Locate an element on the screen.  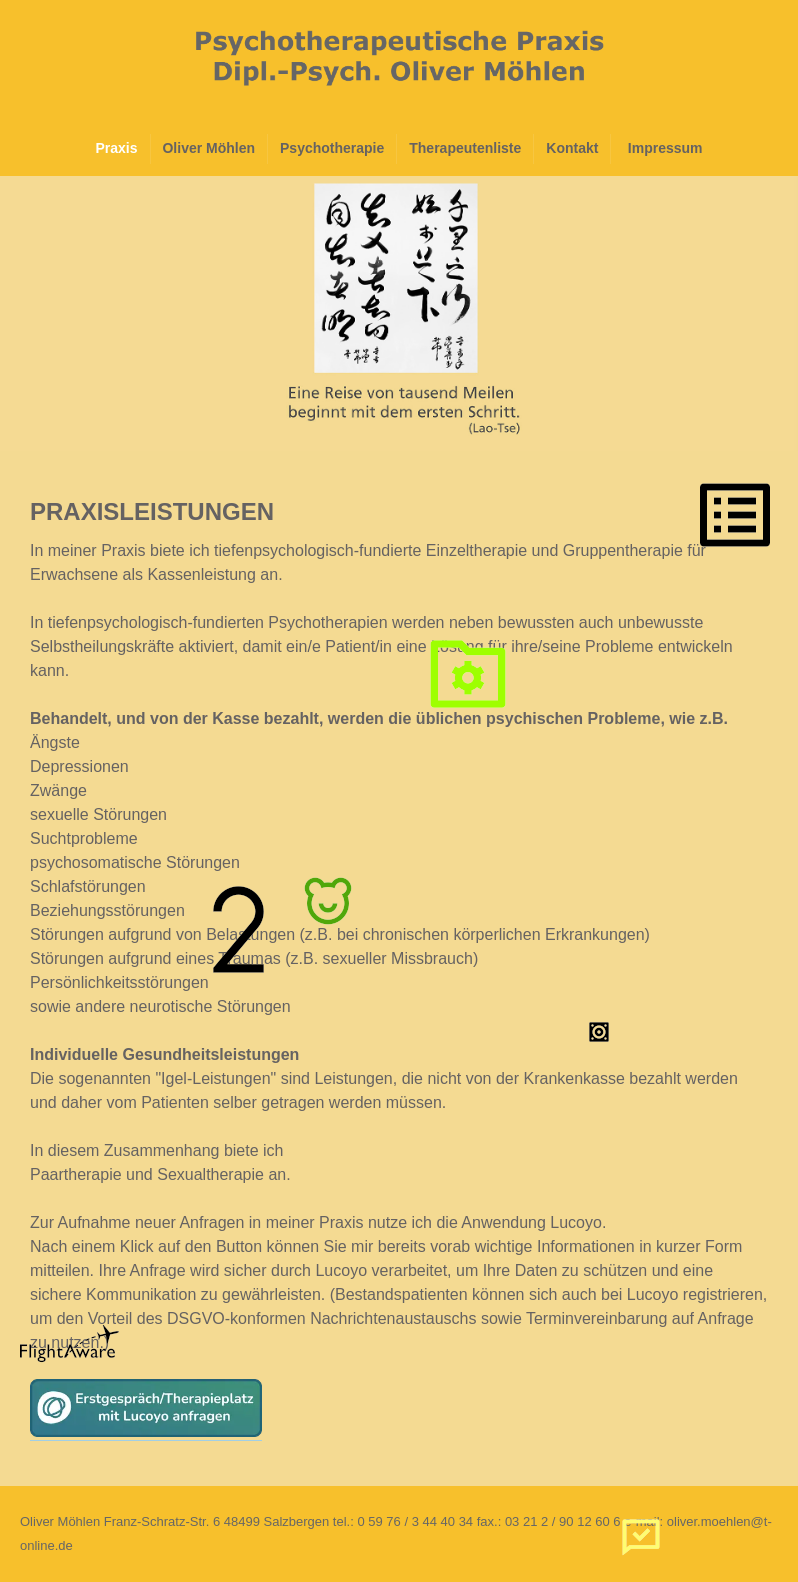
open FlightAware flight tracking app is located at coordinates (69, 1343).